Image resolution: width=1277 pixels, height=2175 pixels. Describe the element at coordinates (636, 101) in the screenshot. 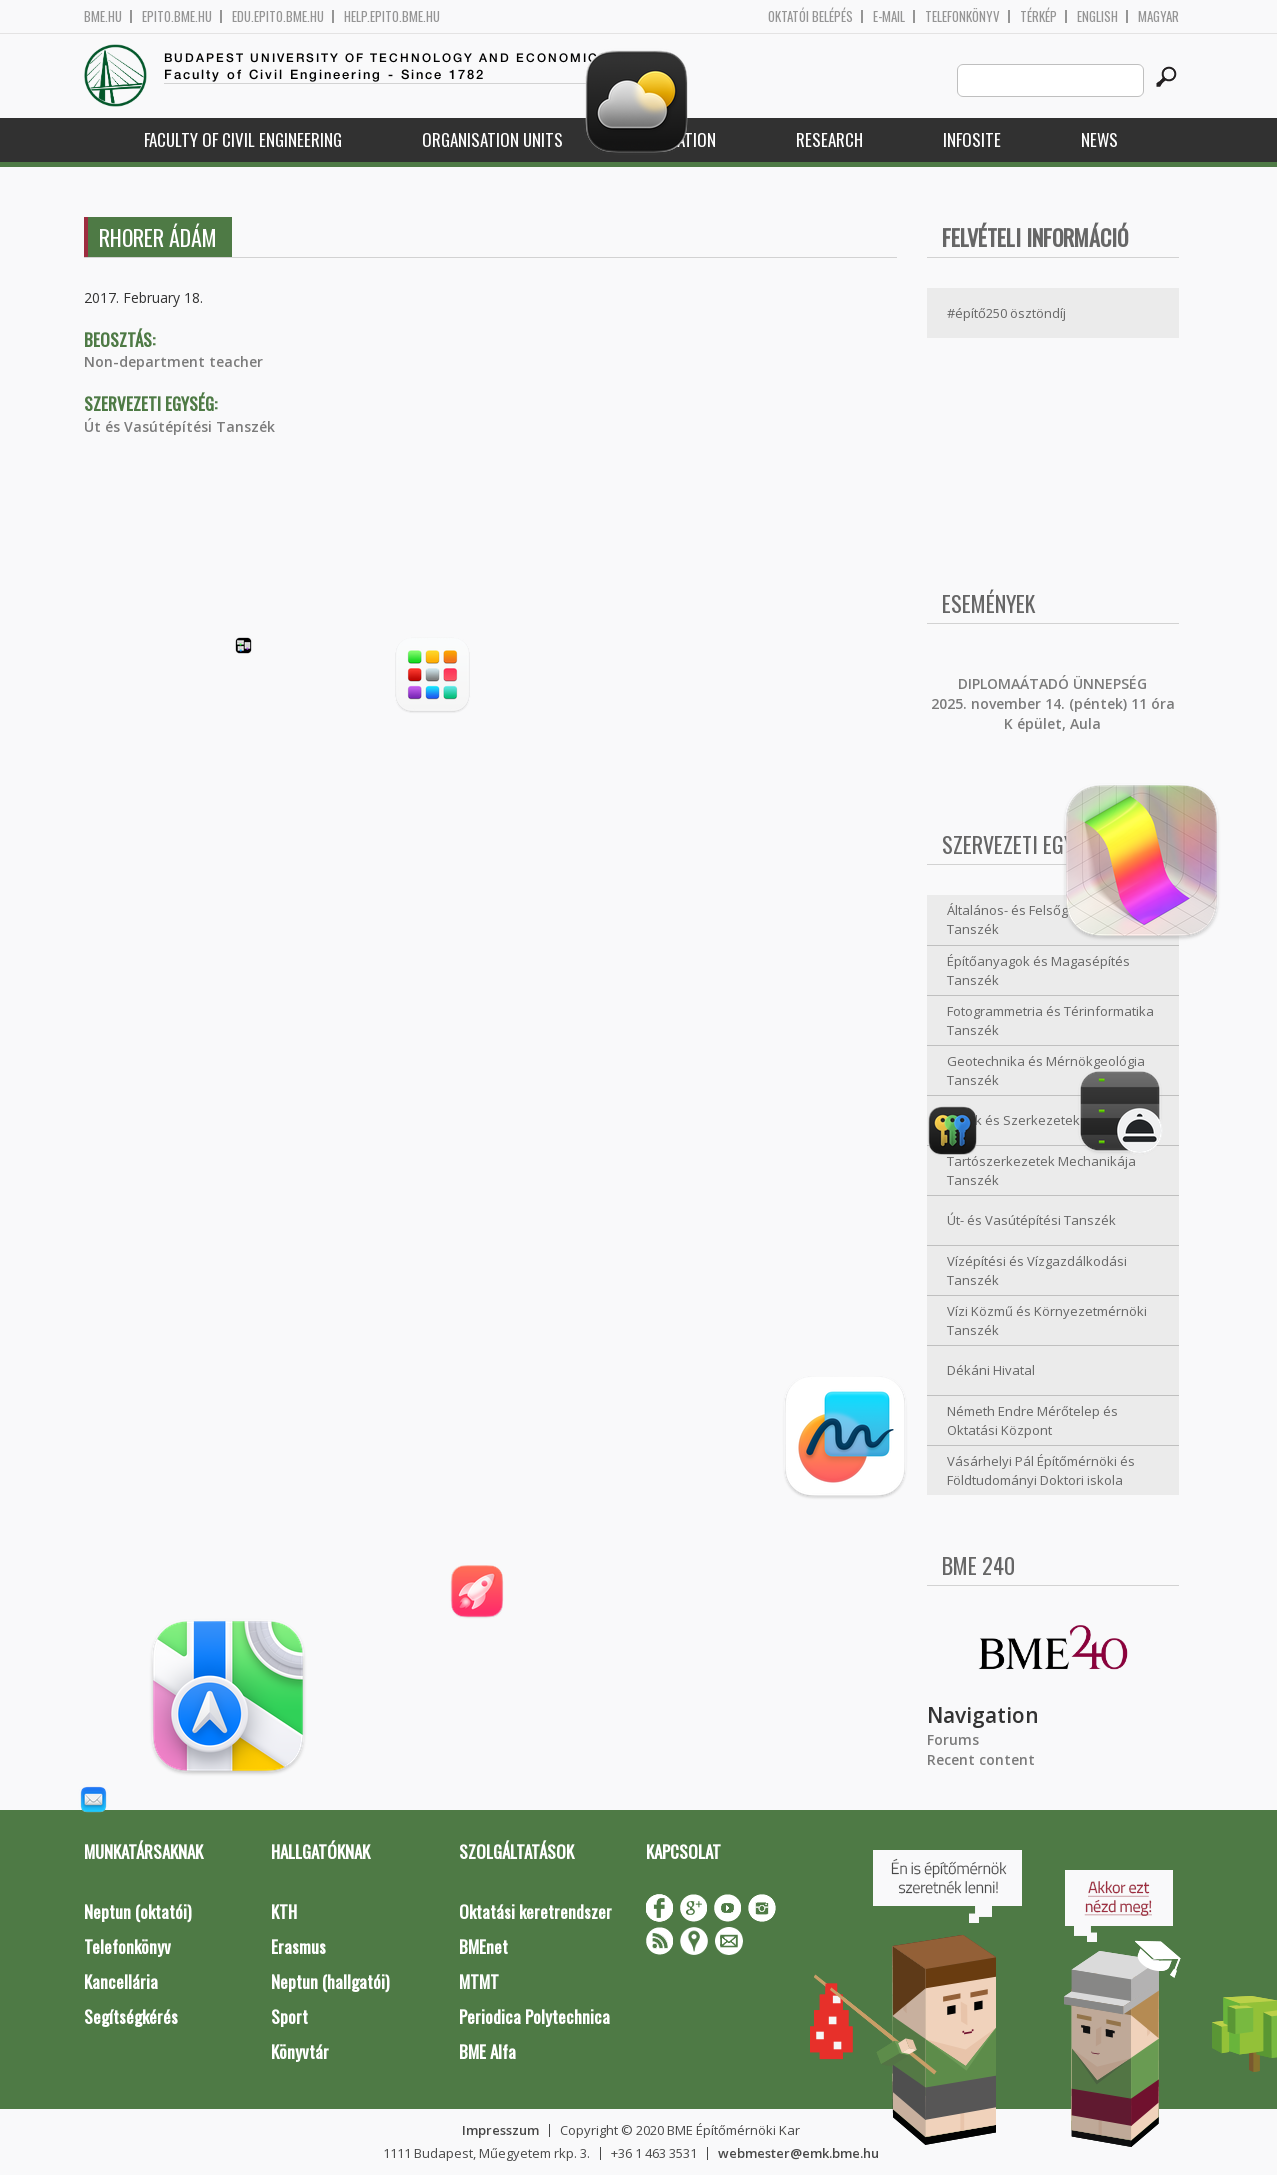

I see `open the weather app` at that location.